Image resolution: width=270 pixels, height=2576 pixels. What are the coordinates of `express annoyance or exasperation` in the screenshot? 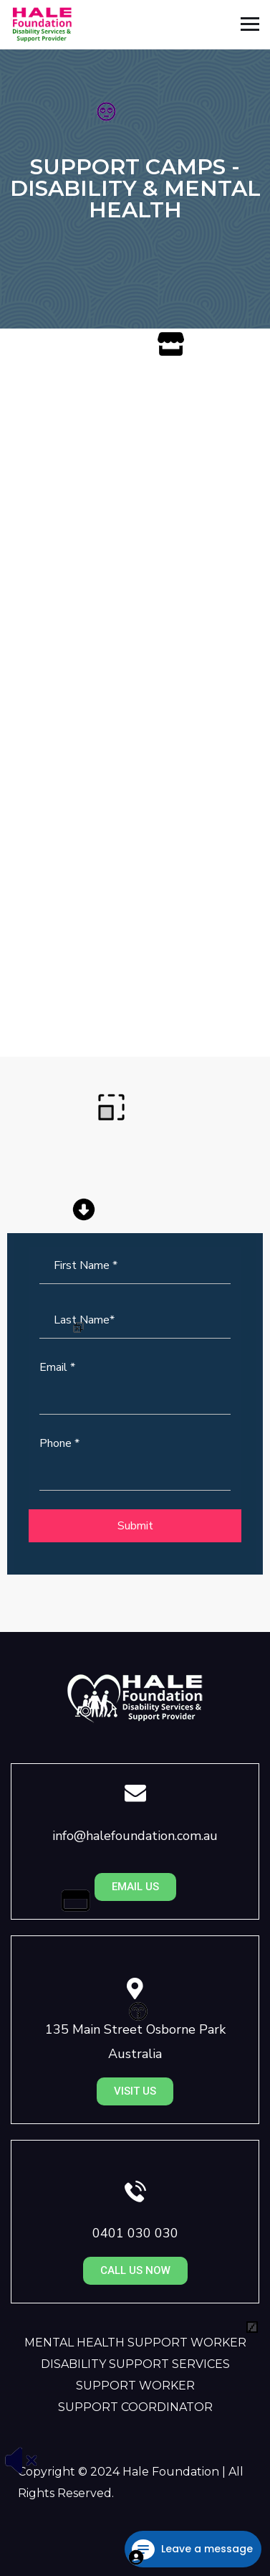 It's located at (106, 111).